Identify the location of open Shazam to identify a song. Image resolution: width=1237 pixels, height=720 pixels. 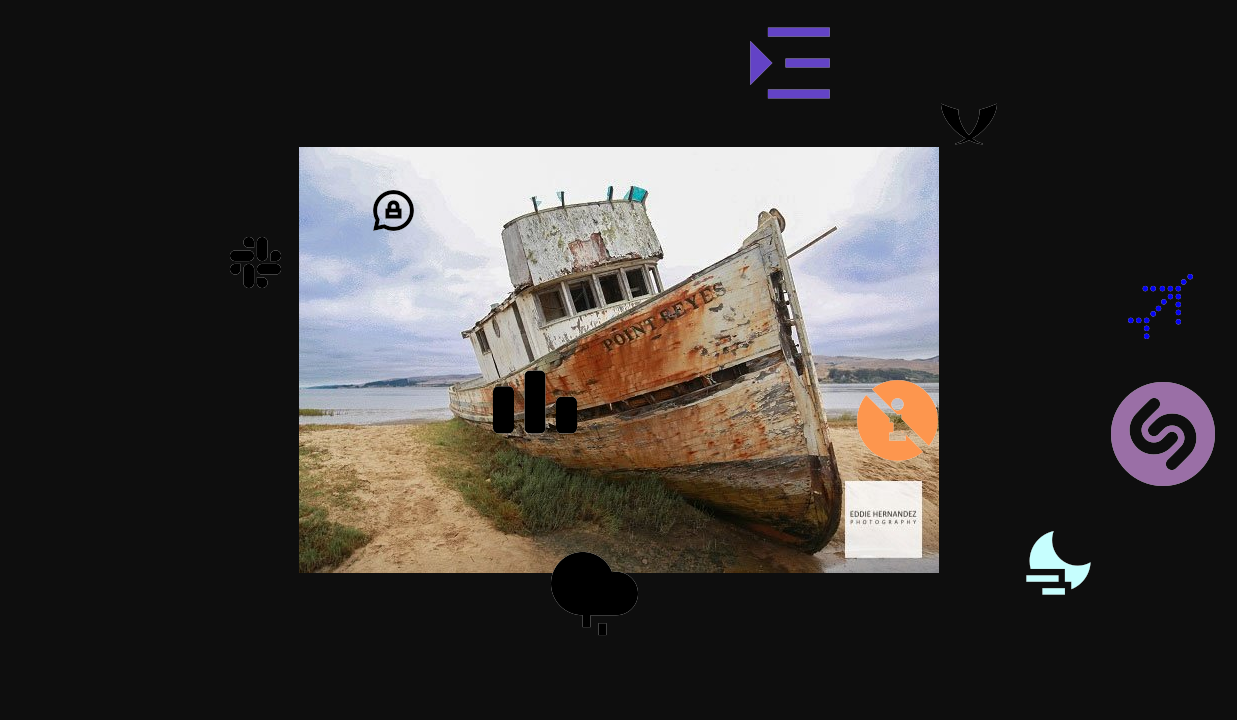
(1163, 434).